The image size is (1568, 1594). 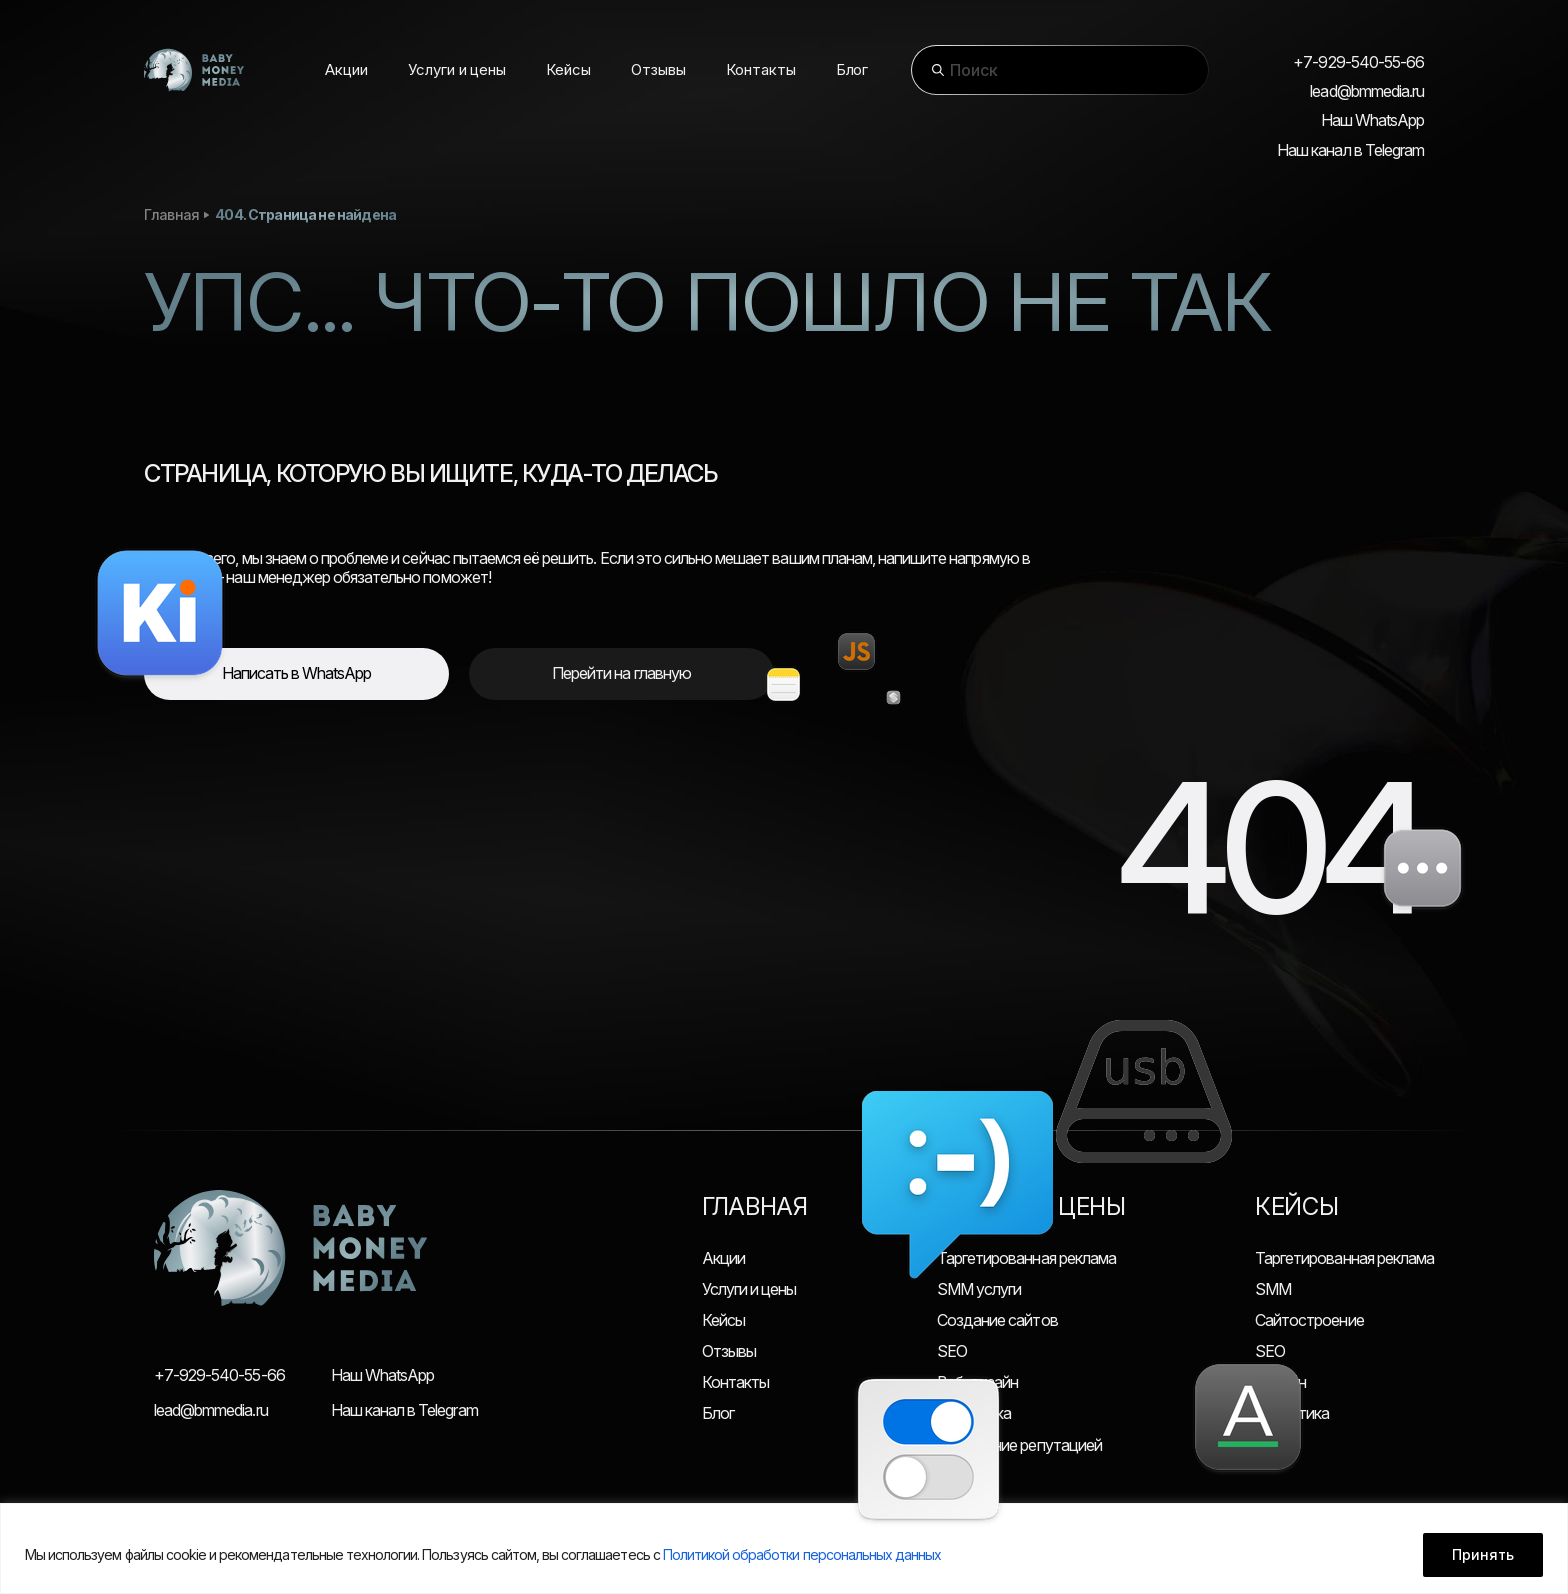 I want to click on open unity tweak tool settings, so click(x=928, y=1449).